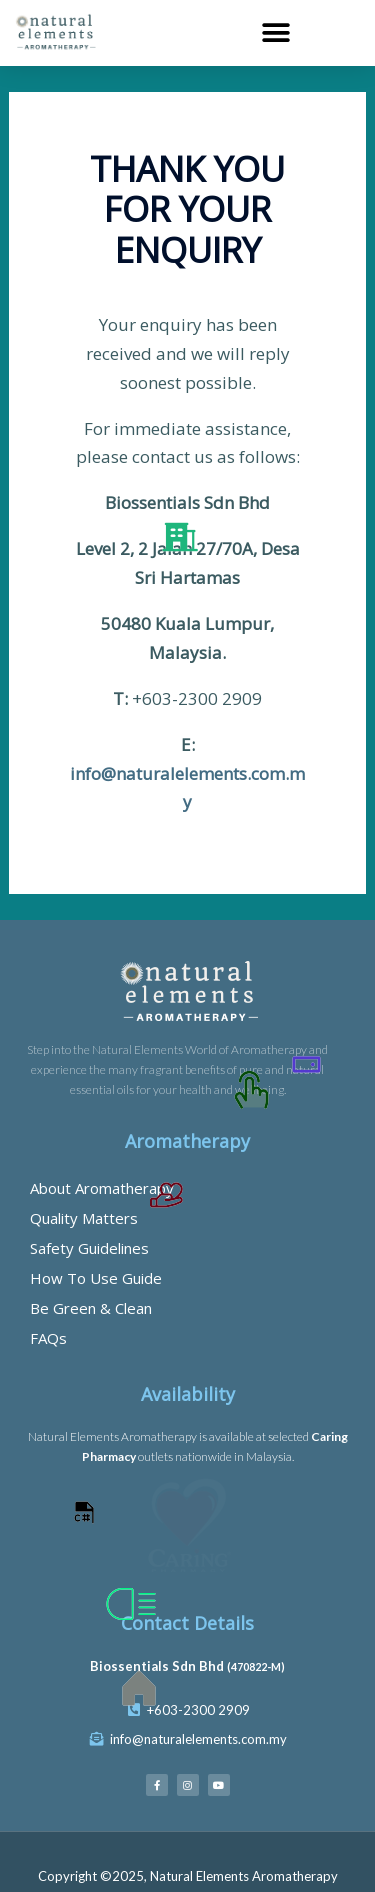 The image size is (375, 1892). I want to click on toggle vehicle headlights on/off, so click(131, 1604).